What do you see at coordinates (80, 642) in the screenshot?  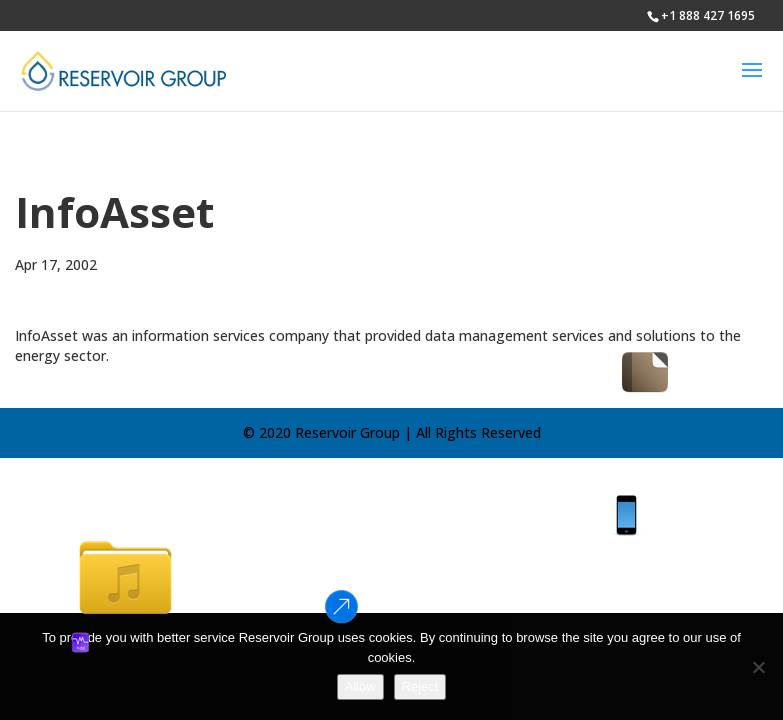 I see `virtualbox hard disk drive file` at bounding box center [80, 642].